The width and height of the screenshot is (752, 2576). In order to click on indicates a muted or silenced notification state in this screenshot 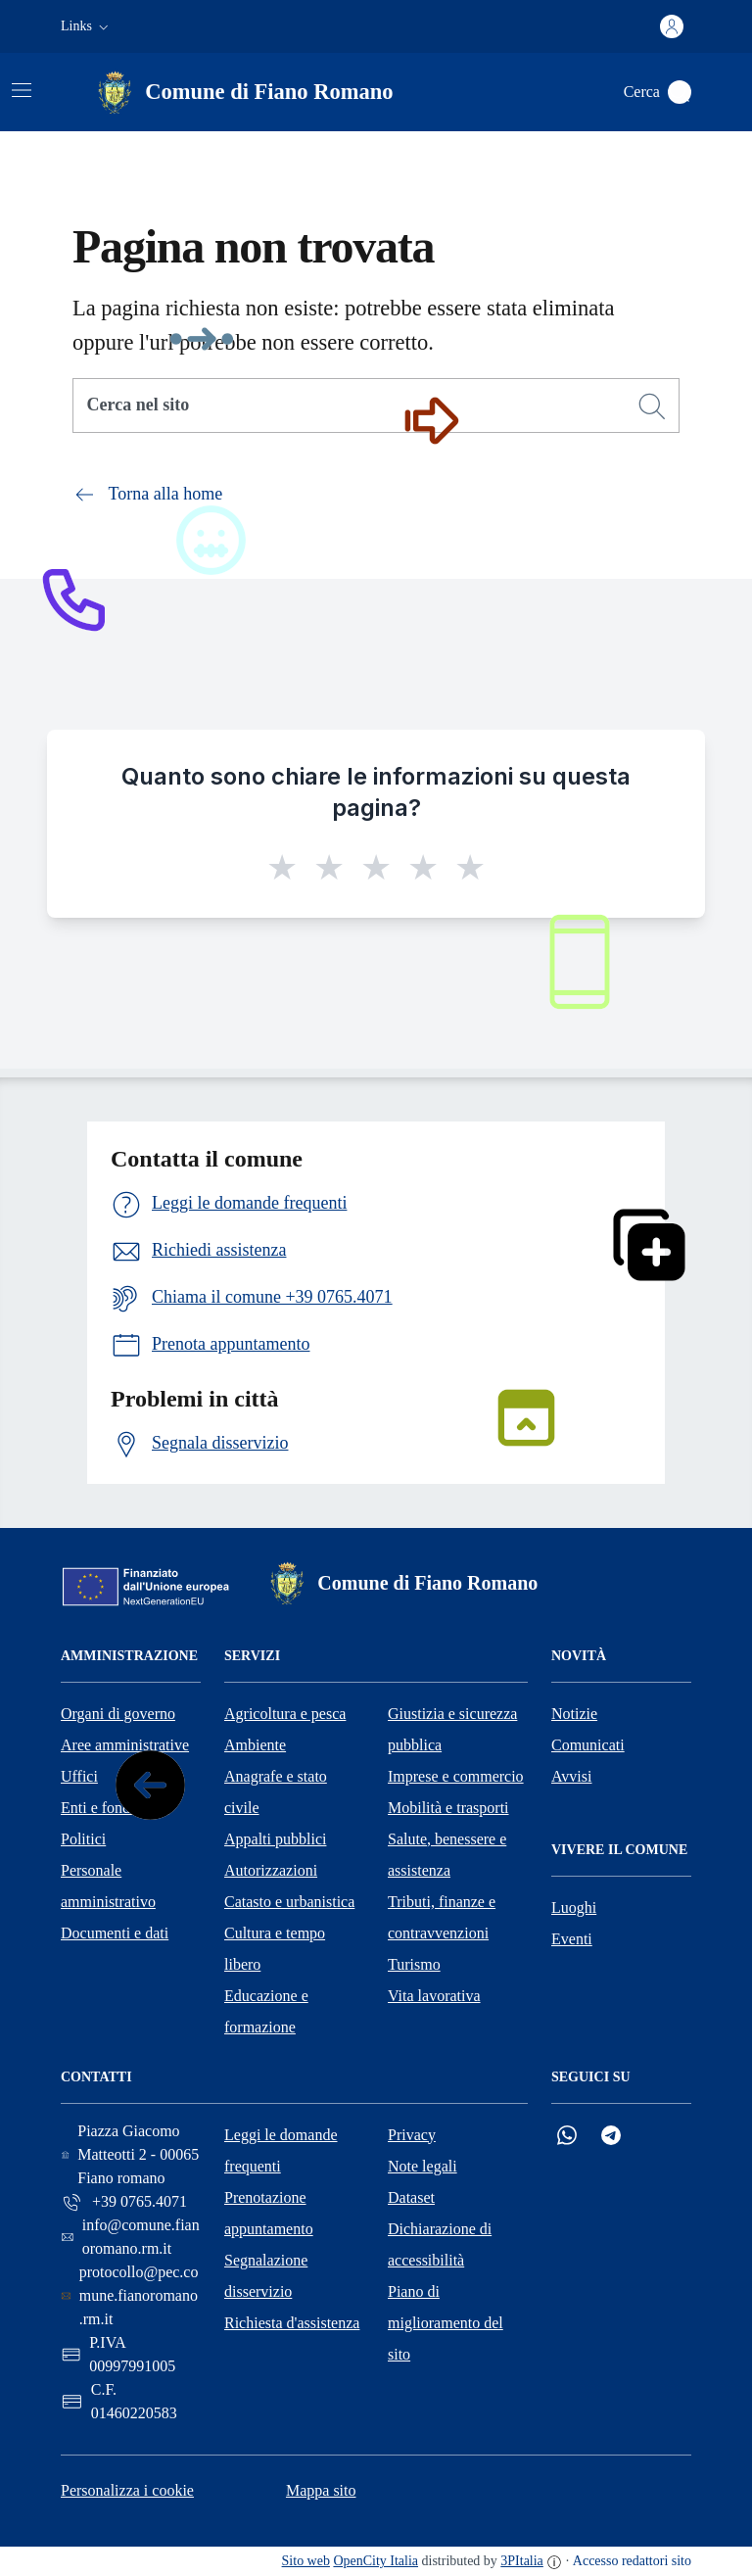, I will do `click(211, 540)`.